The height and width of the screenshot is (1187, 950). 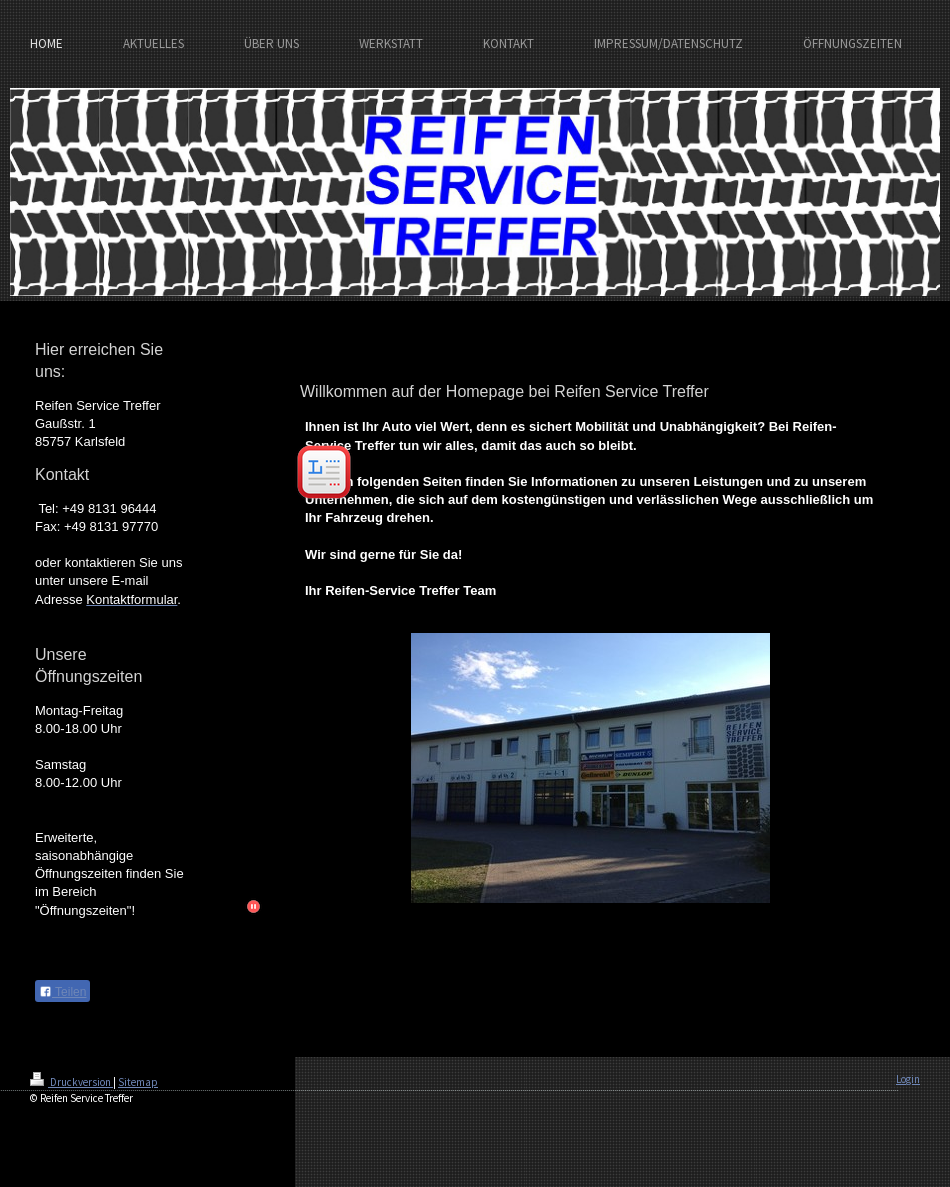 What do you see at coordinates (253, 906) in the screenshot?
I see `indicates a paused download or sync process` at bounding box center [253, 906].